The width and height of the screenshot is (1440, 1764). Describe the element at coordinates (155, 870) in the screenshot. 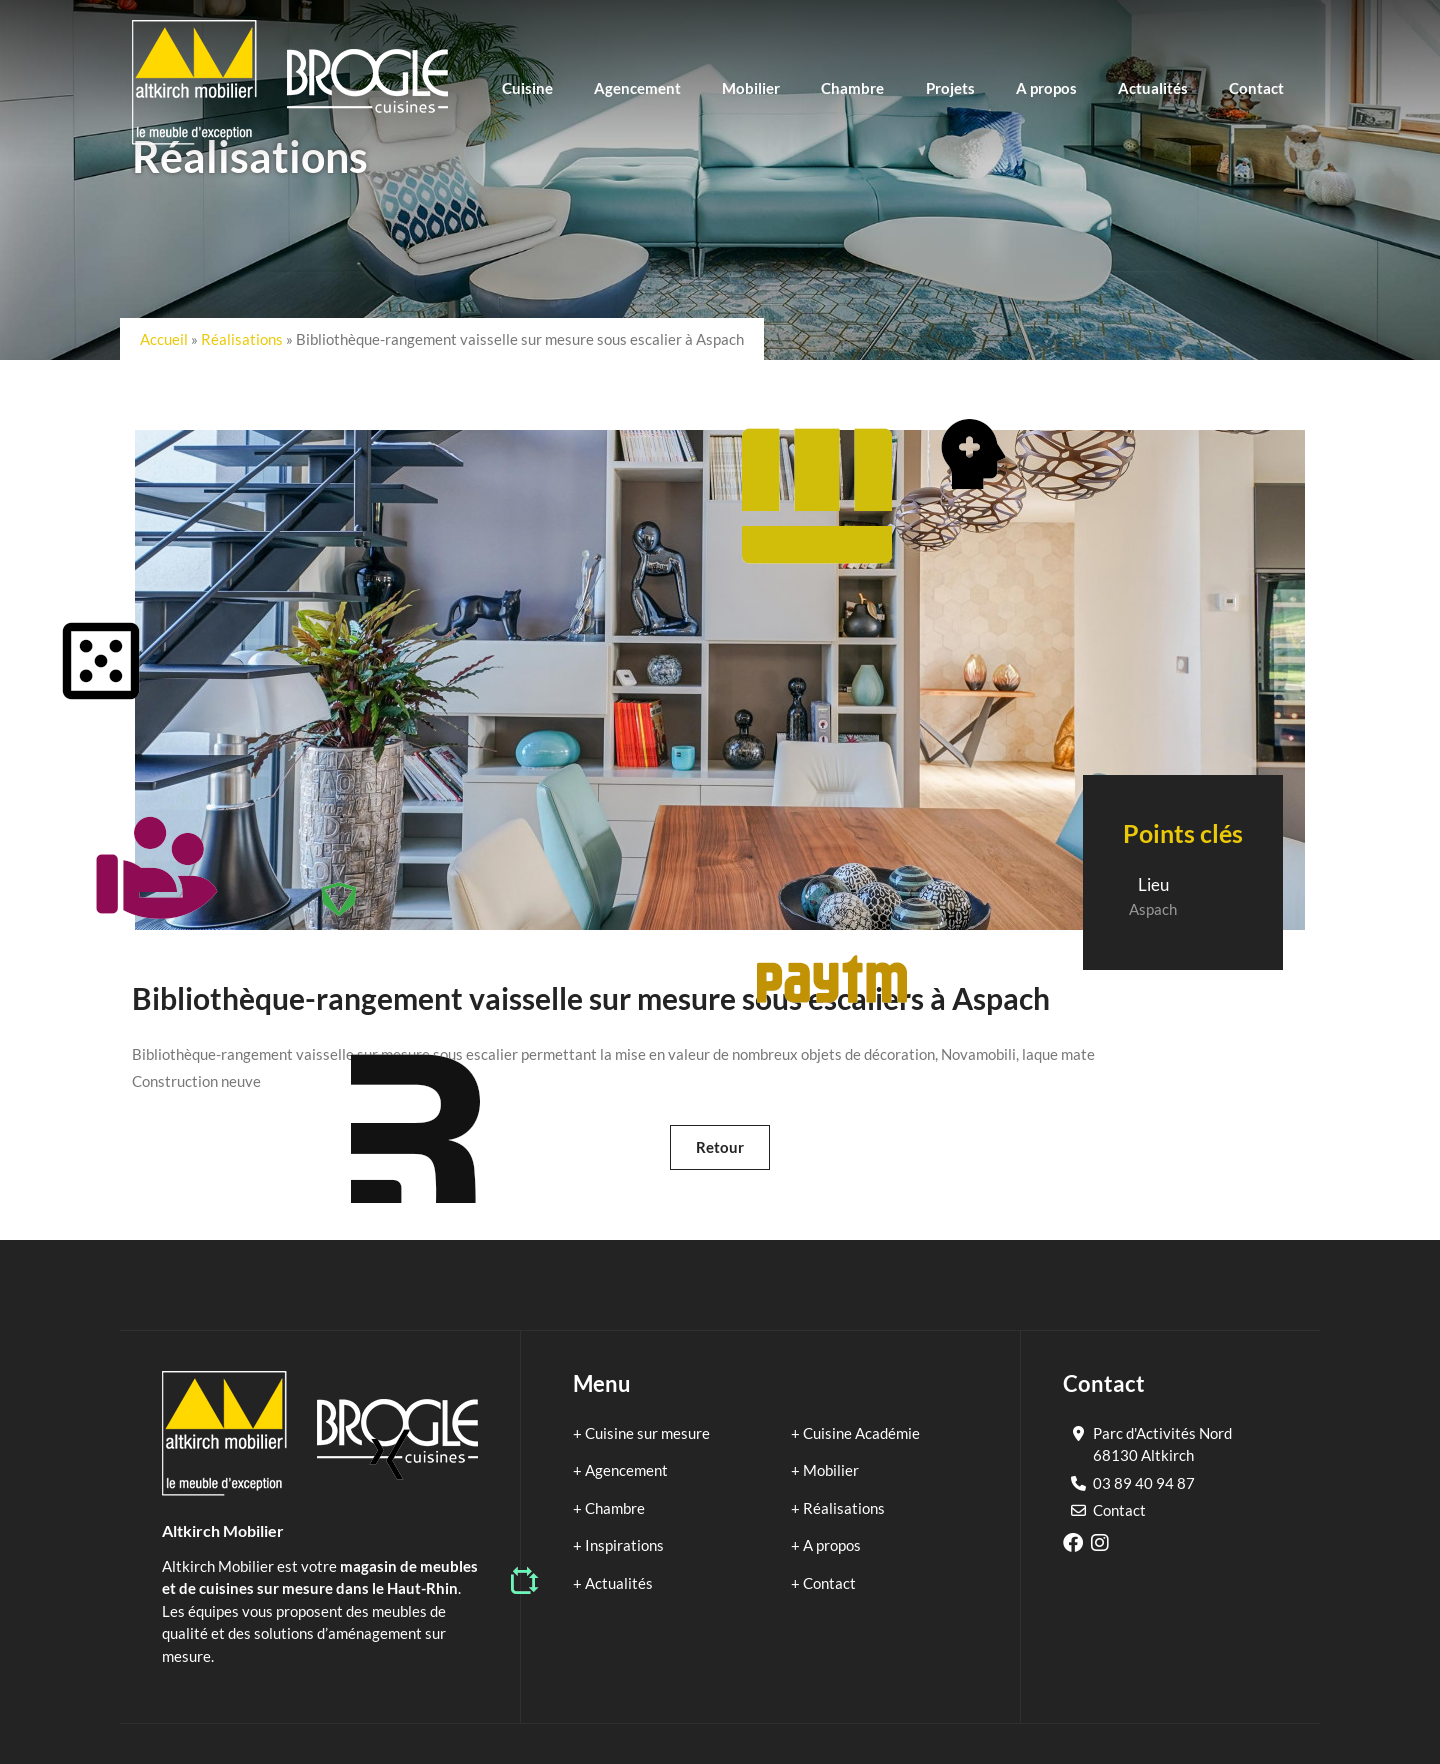

I see `make a payment or send money` at that location.